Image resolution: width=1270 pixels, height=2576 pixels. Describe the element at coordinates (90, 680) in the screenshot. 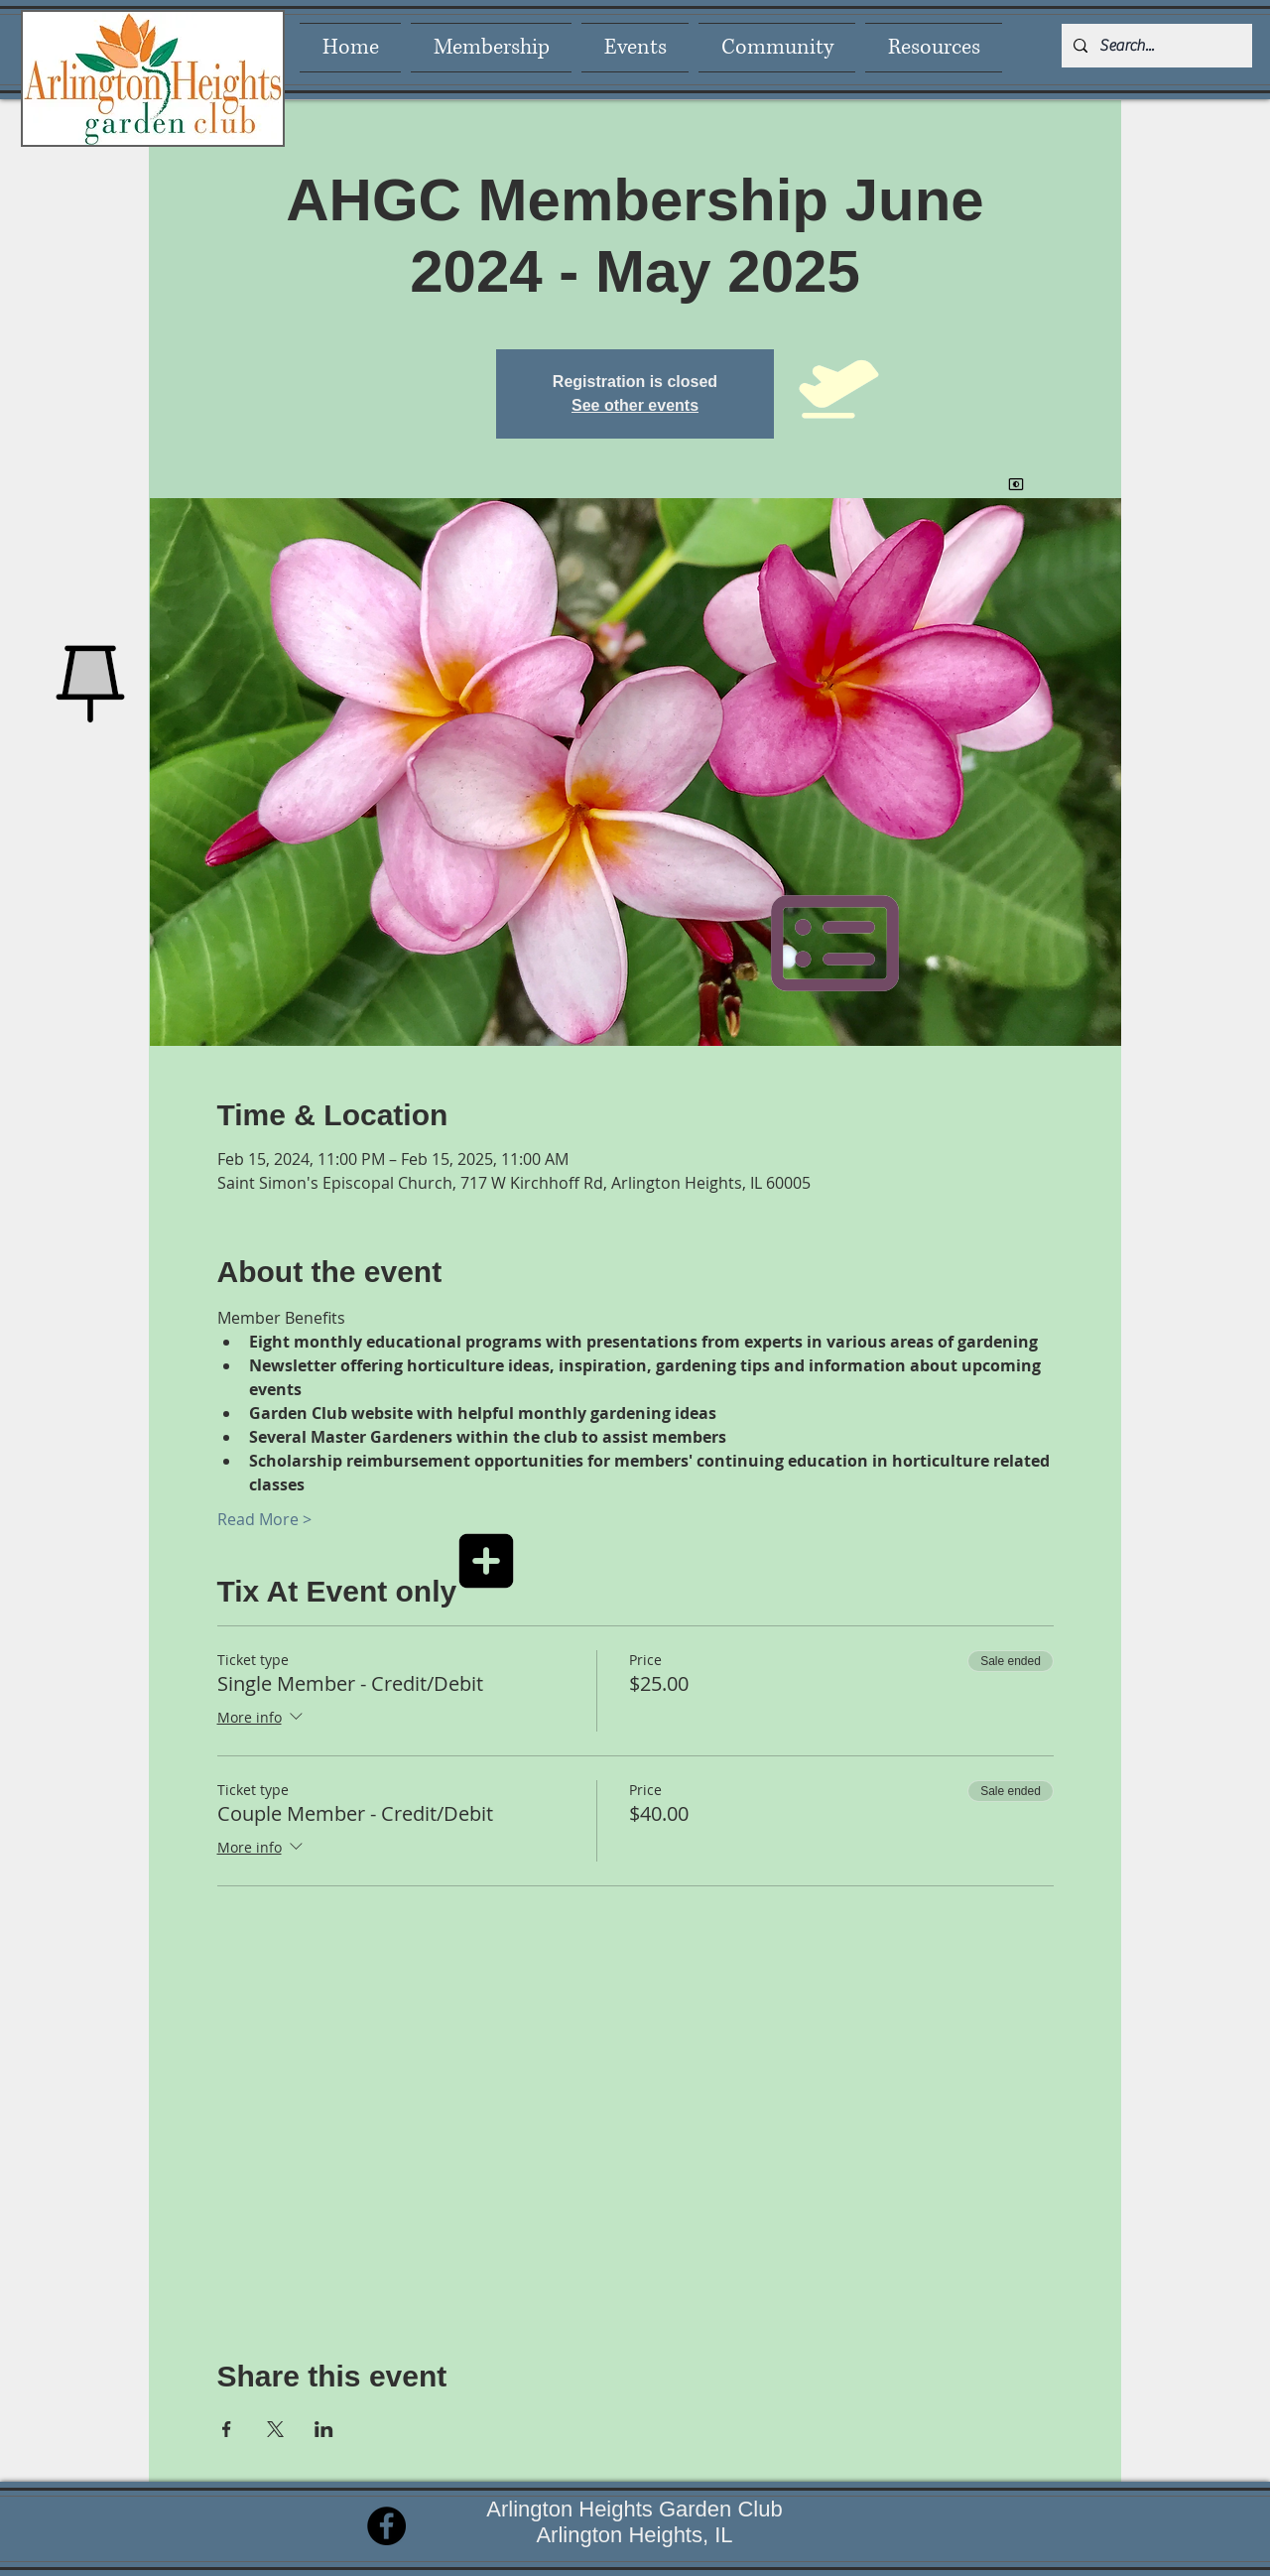

I see `pin an item to keep it visible` at that location.